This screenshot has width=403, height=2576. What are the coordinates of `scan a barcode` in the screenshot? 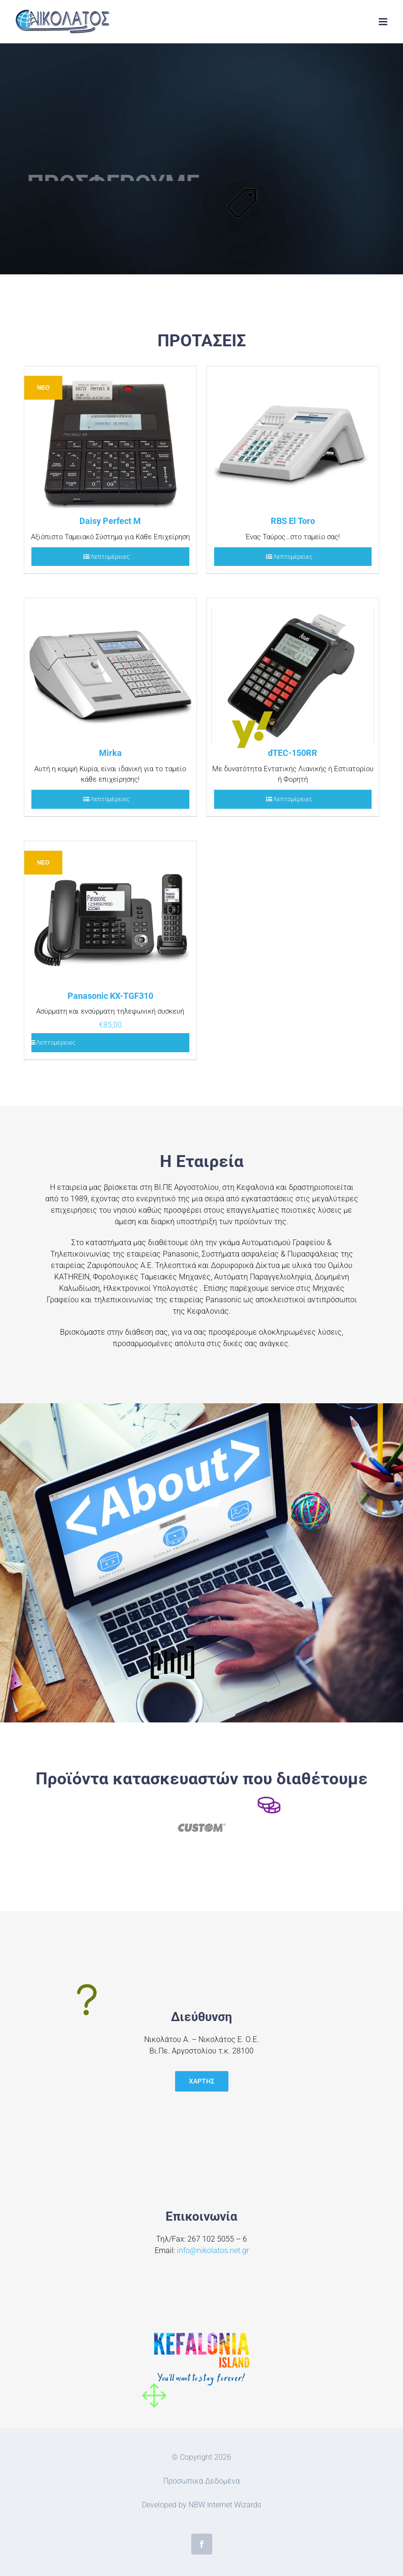 It's located at (172, 1662).